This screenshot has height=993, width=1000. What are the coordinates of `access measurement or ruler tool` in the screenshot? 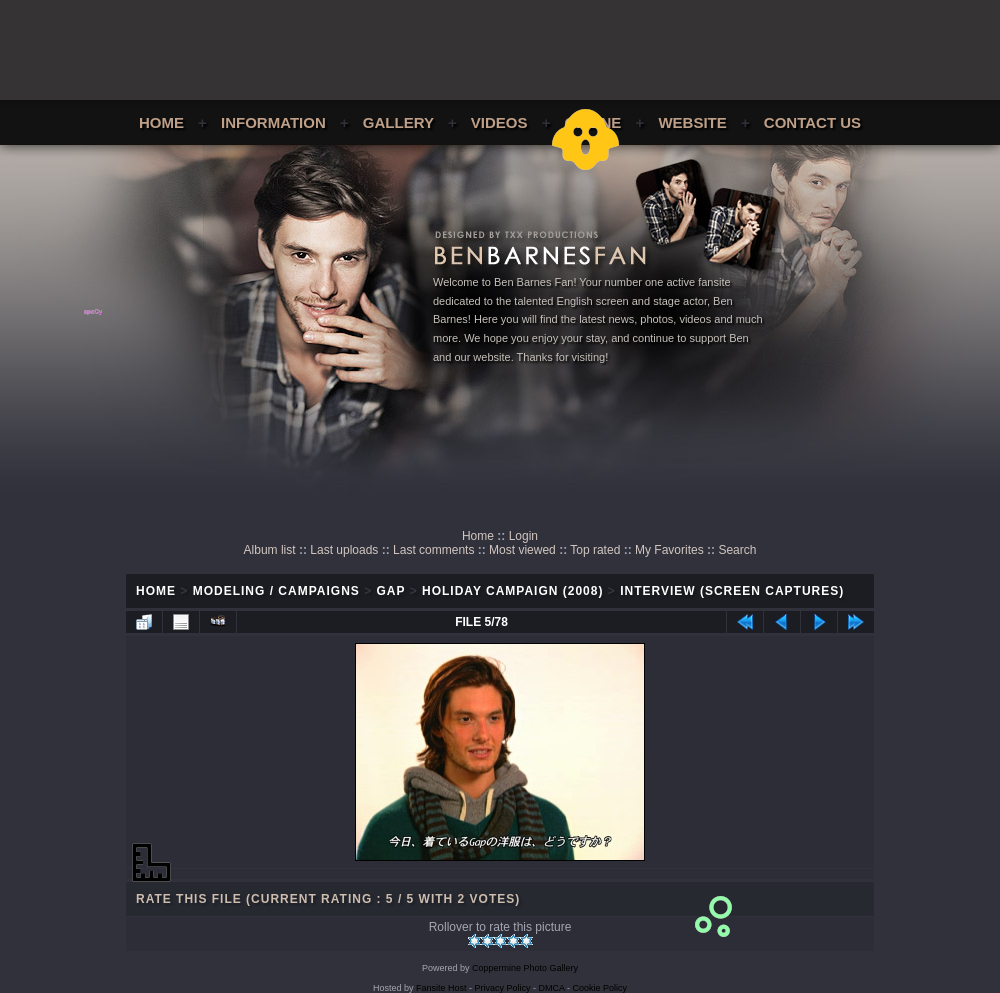 It's located at (151, 862).